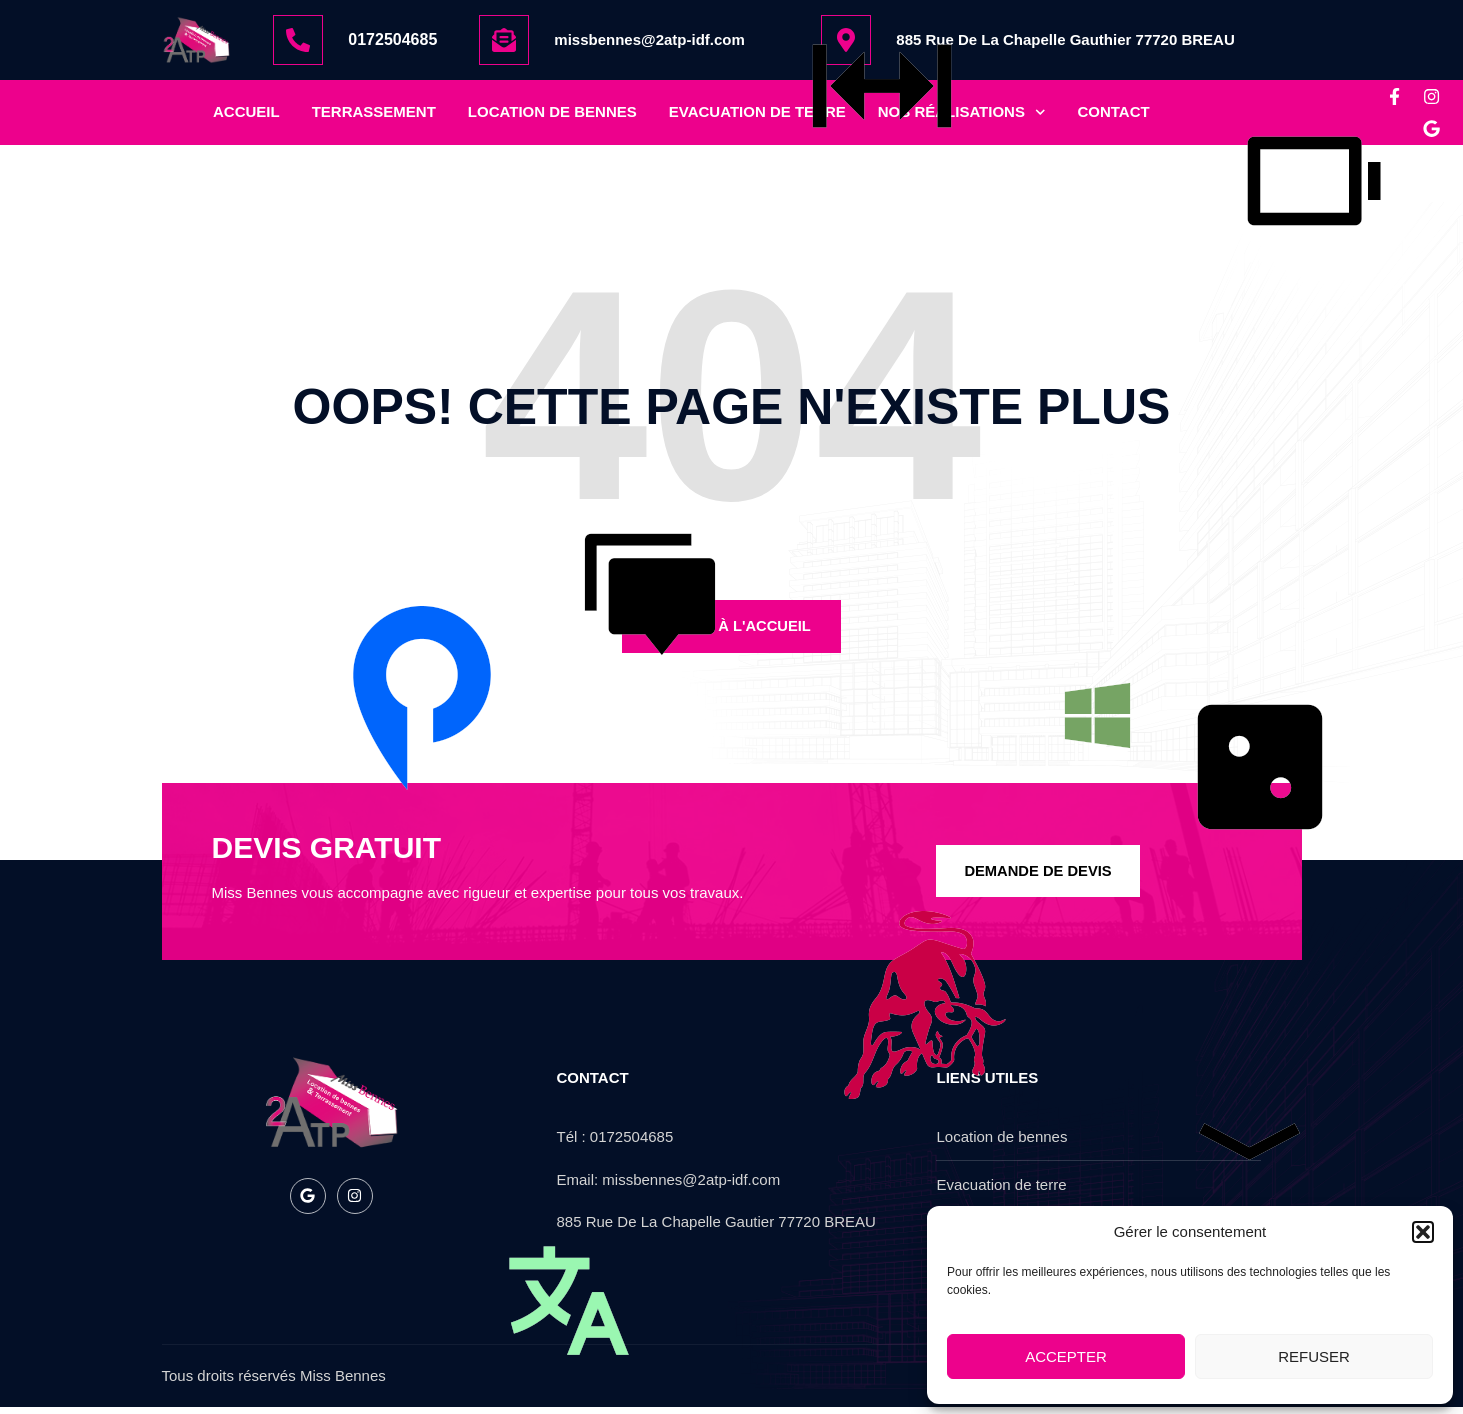 The image size is (1463, 1414). What do you see at coordinates (882, 86) in the screenshot?
I see `expand content to full width` at bounding box center [882, 86].